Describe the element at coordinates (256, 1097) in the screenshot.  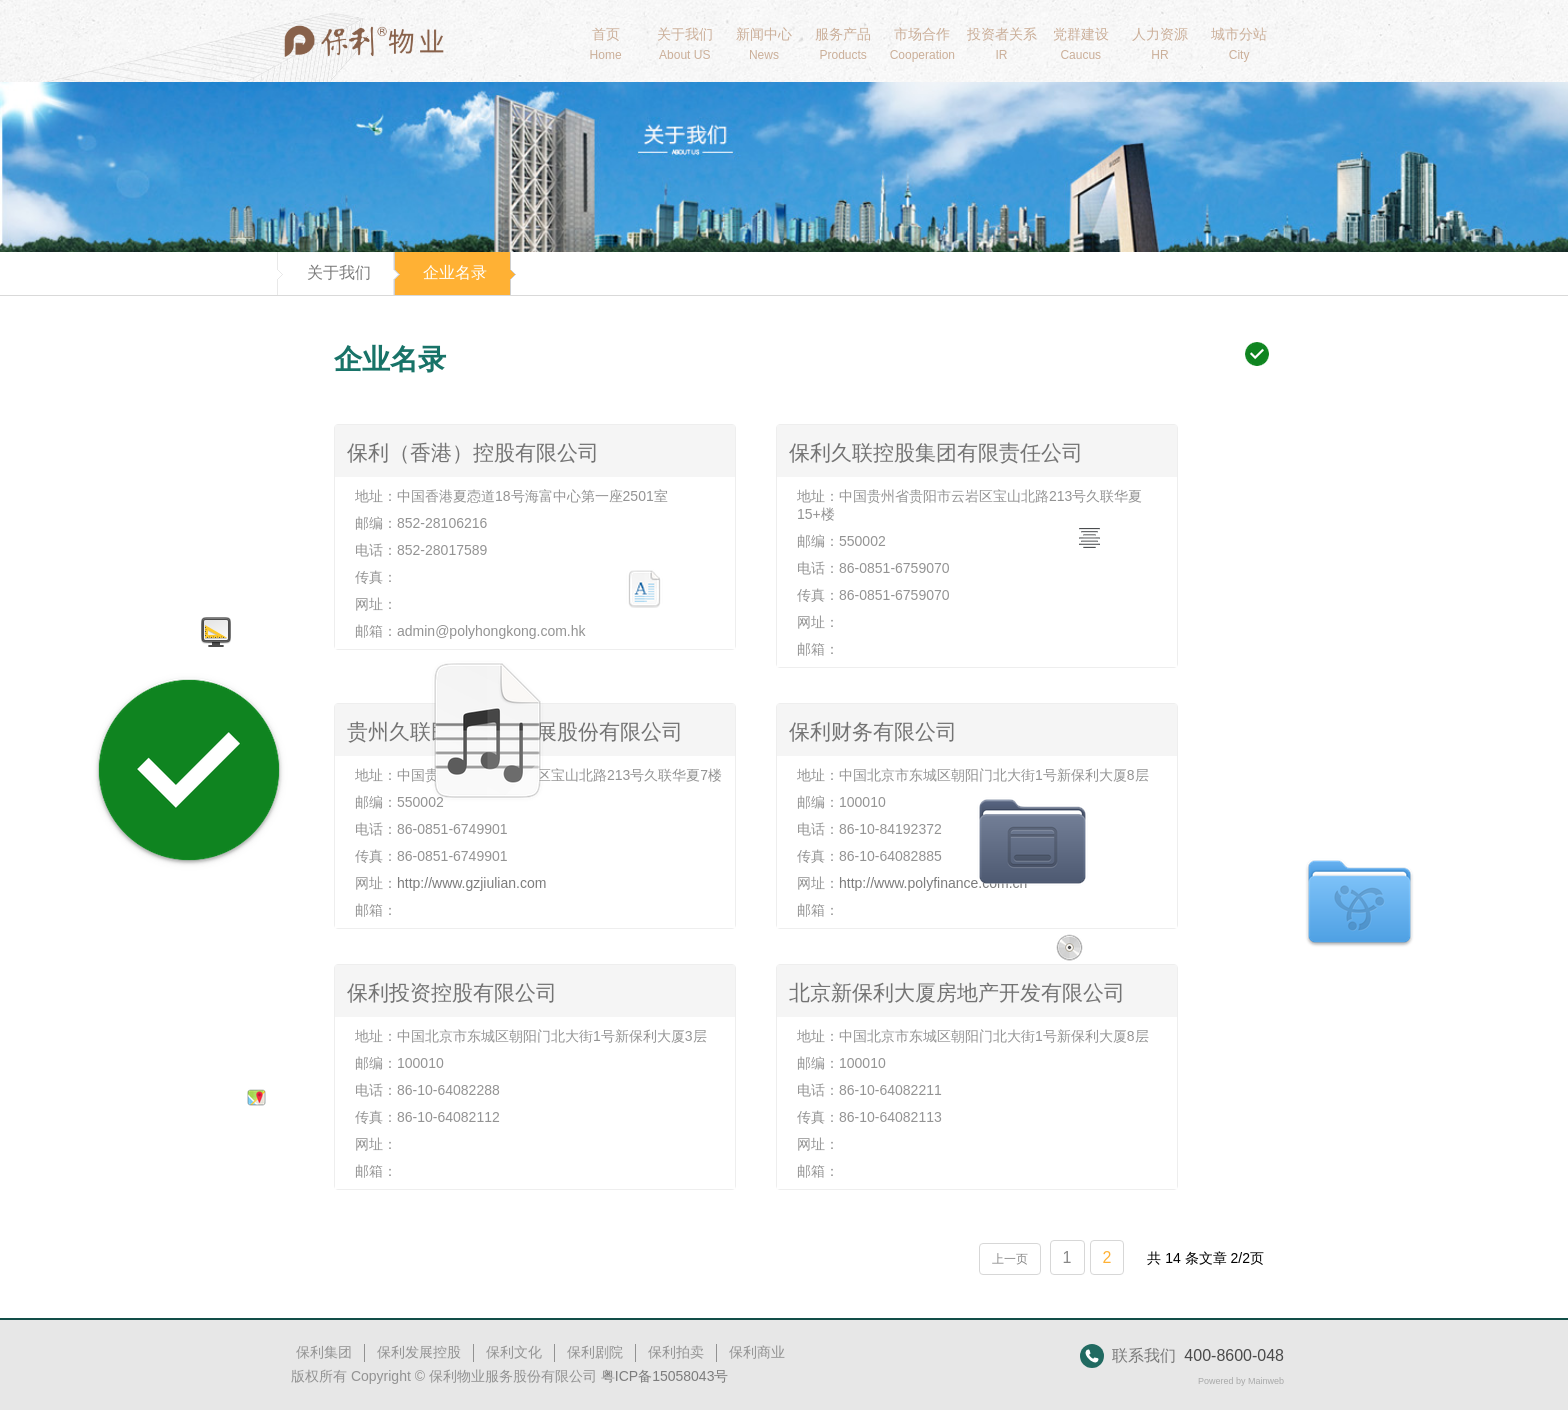
I see `open the maps application` at that location.